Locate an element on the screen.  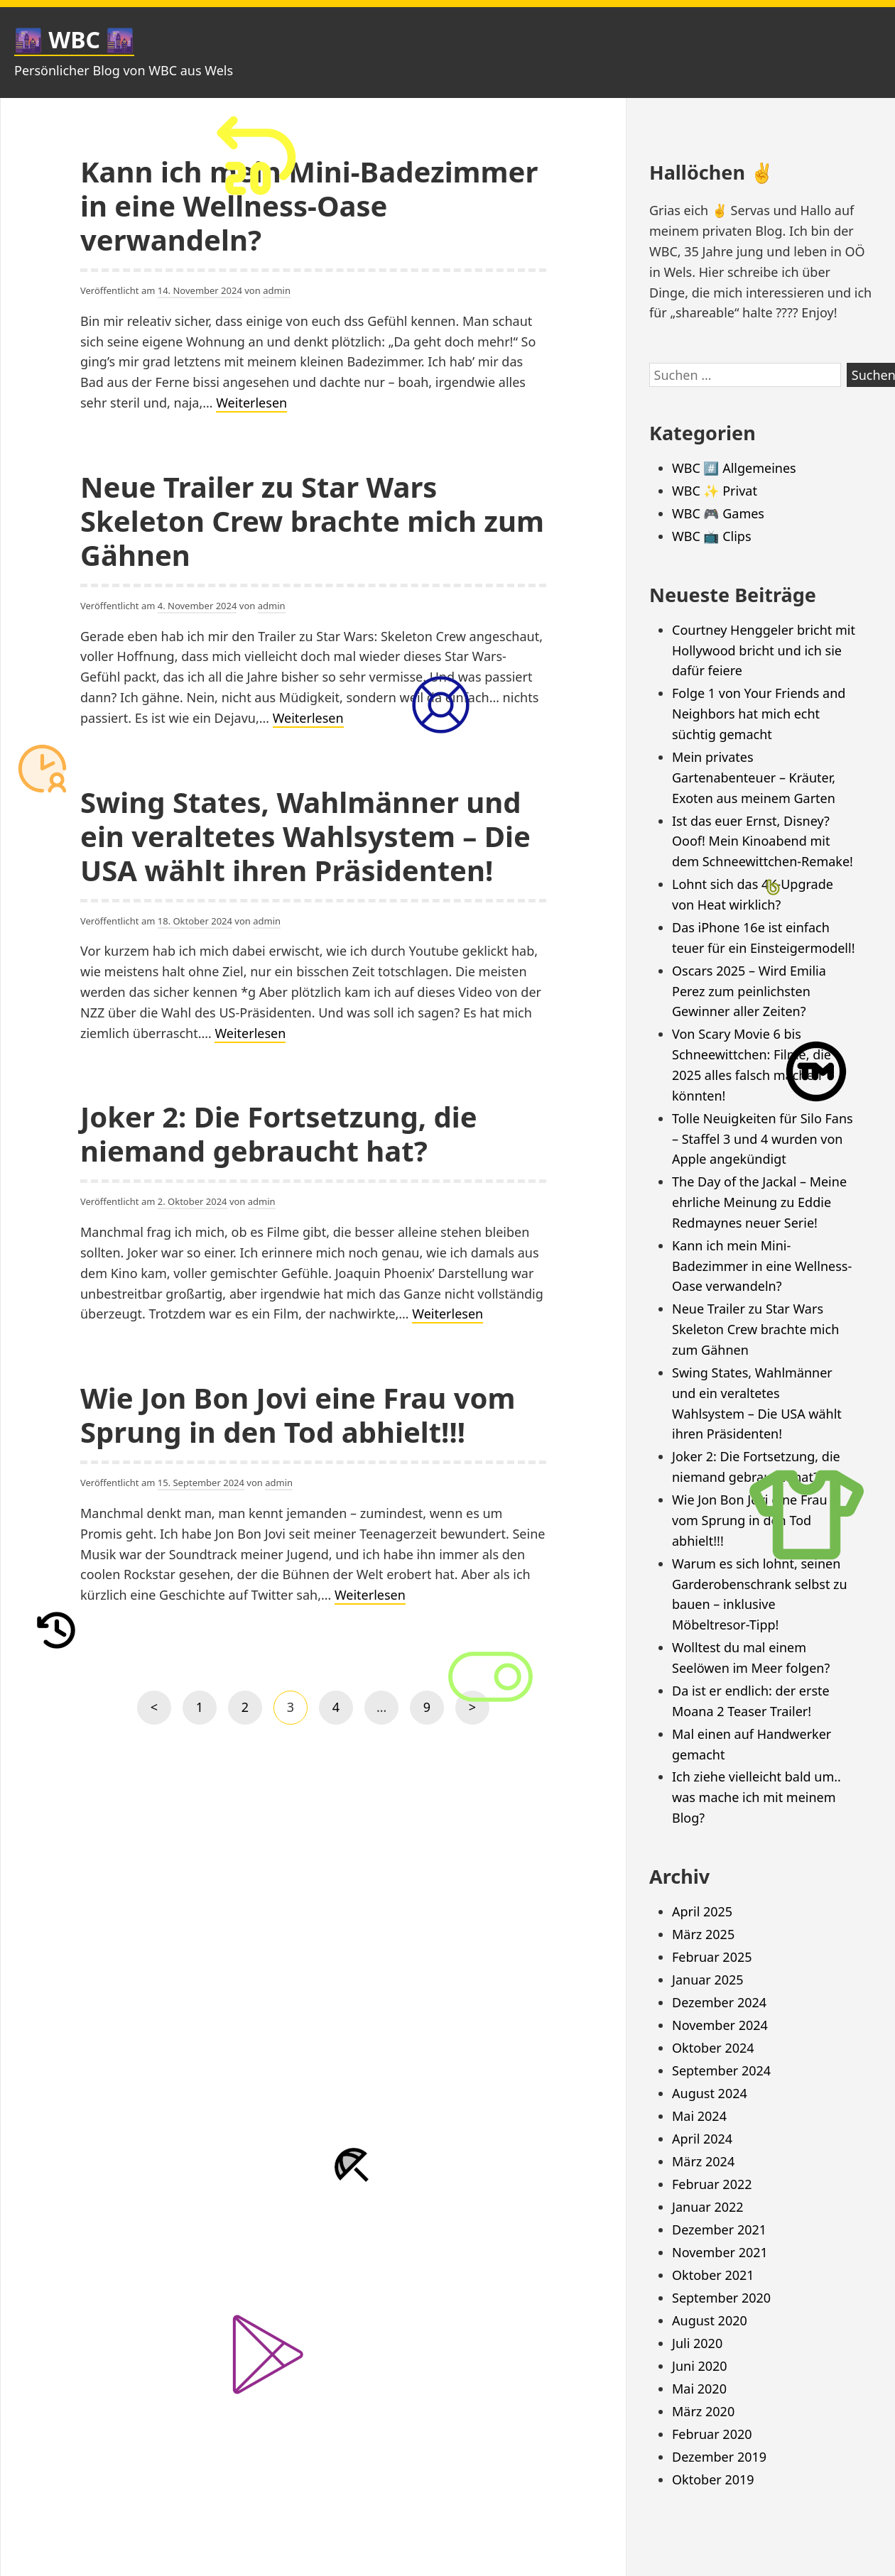
view history or recent activity is located at coordinates (57, 1630).